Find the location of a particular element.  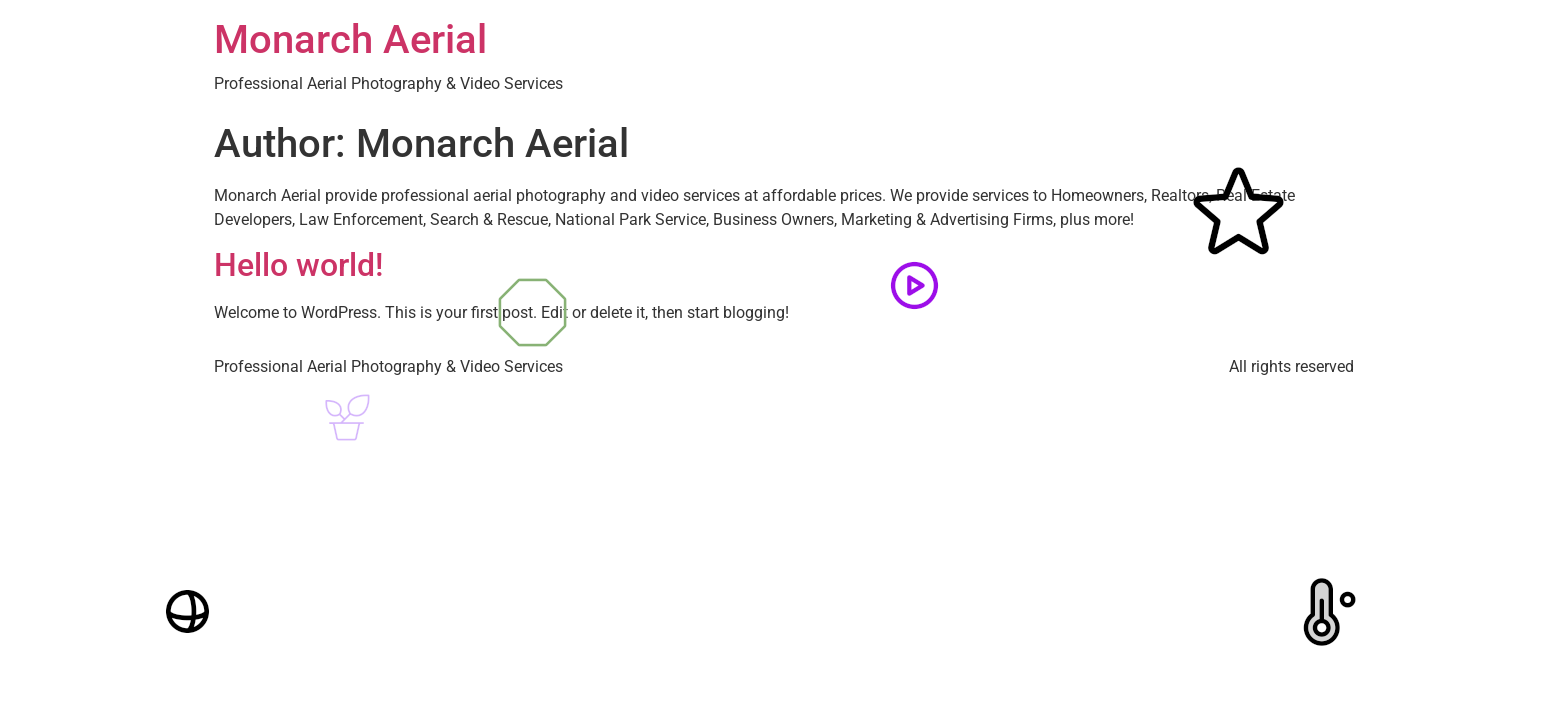

view current temperature is located at coordinates (1324, 612).